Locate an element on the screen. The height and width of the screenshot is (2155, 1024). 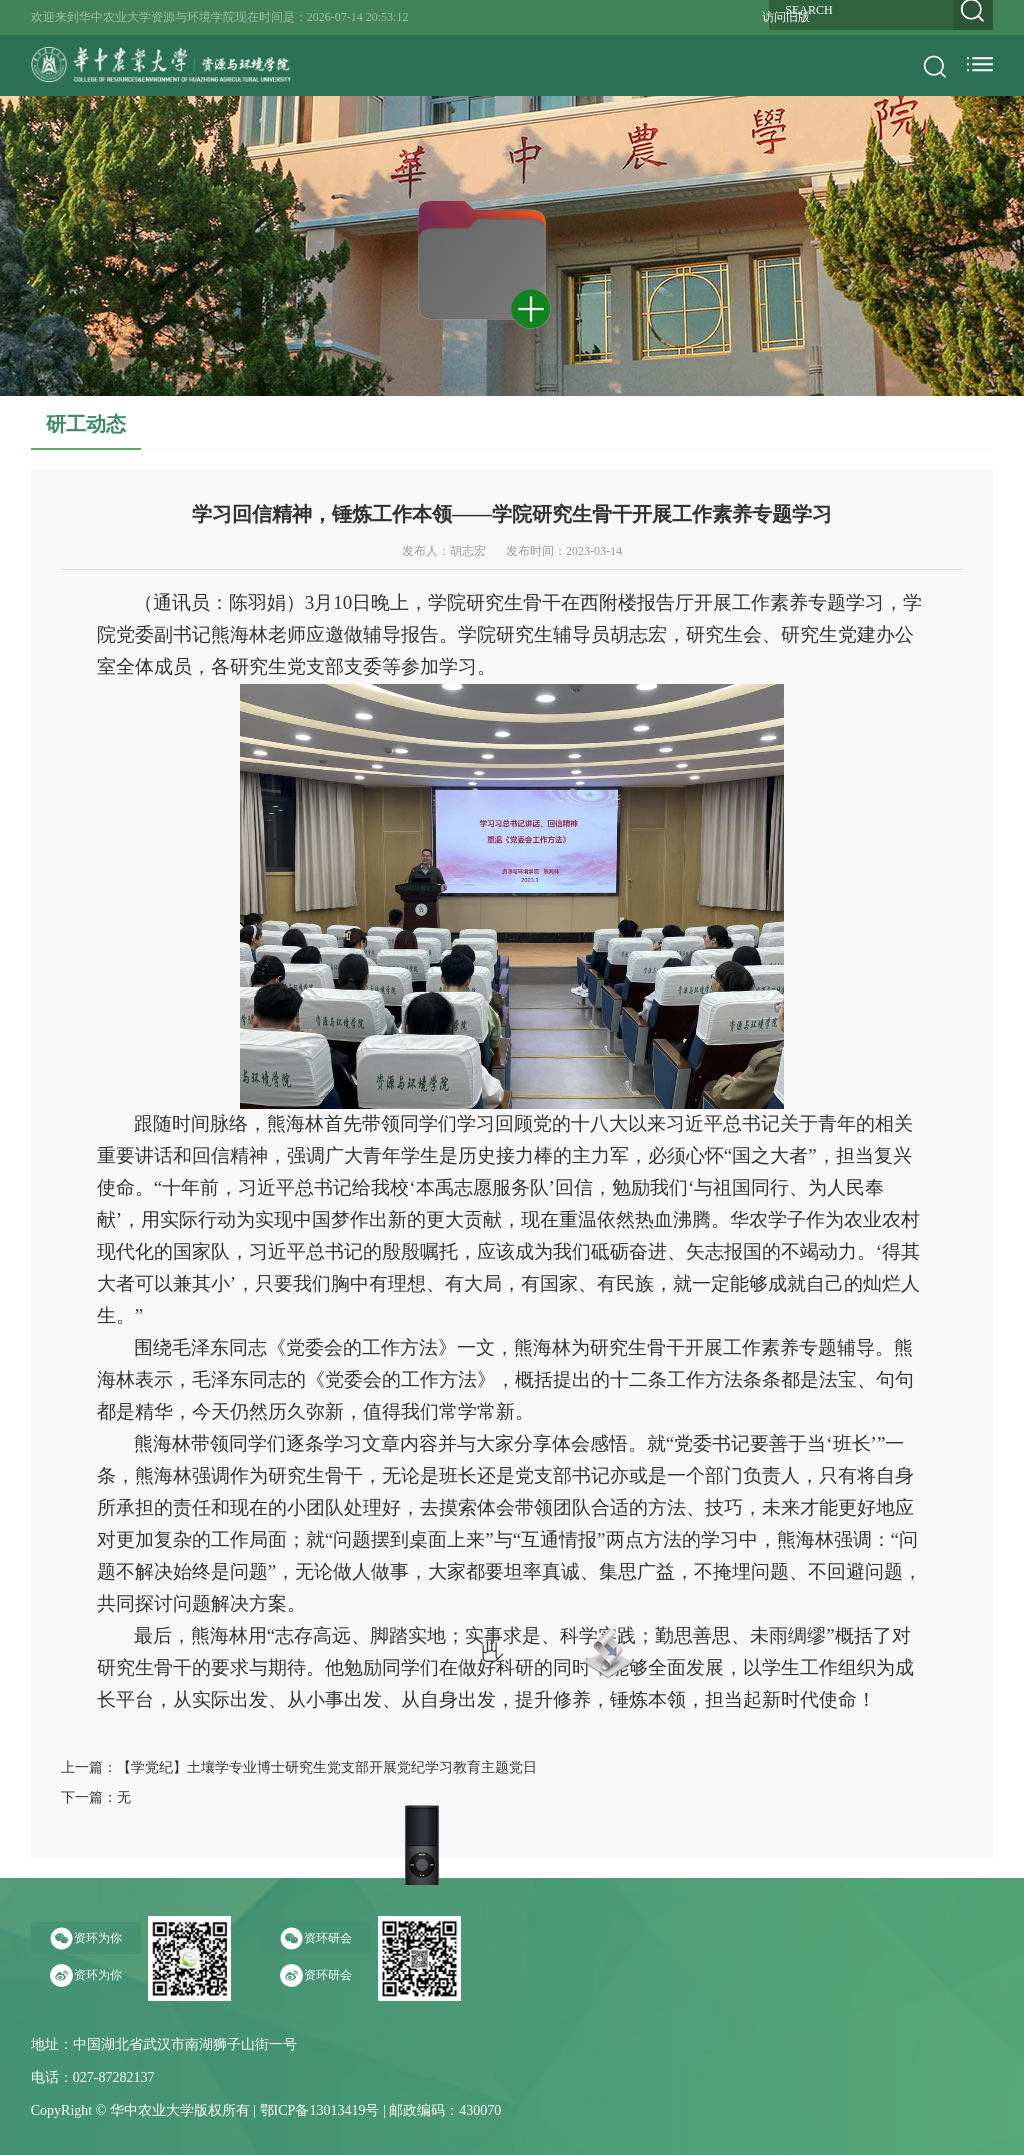
create a new folder is located at coordinates (482, 260).